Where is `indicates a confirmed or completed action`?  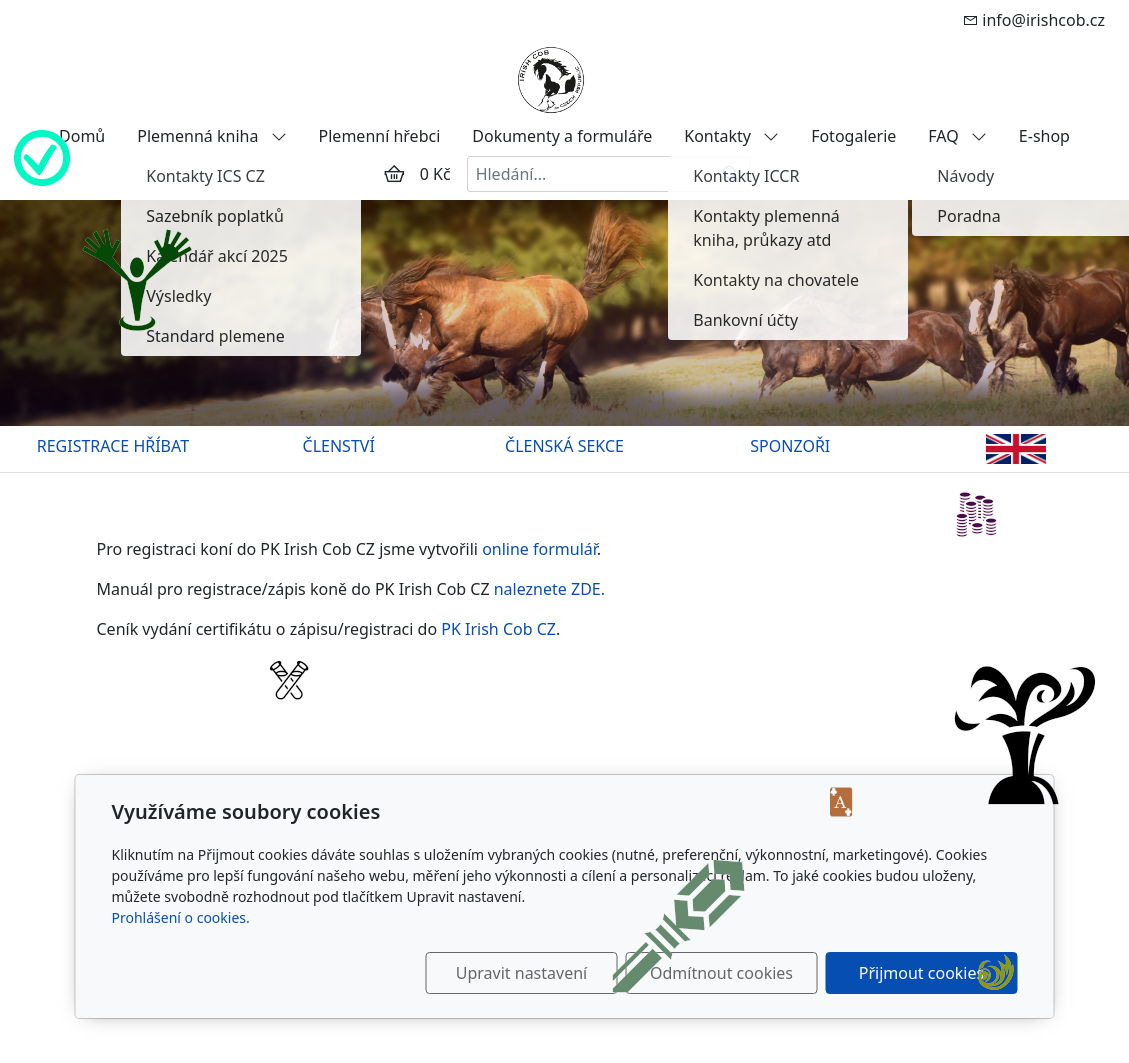 indicates a confirmed or completed action is located at coordinates (42, 158).